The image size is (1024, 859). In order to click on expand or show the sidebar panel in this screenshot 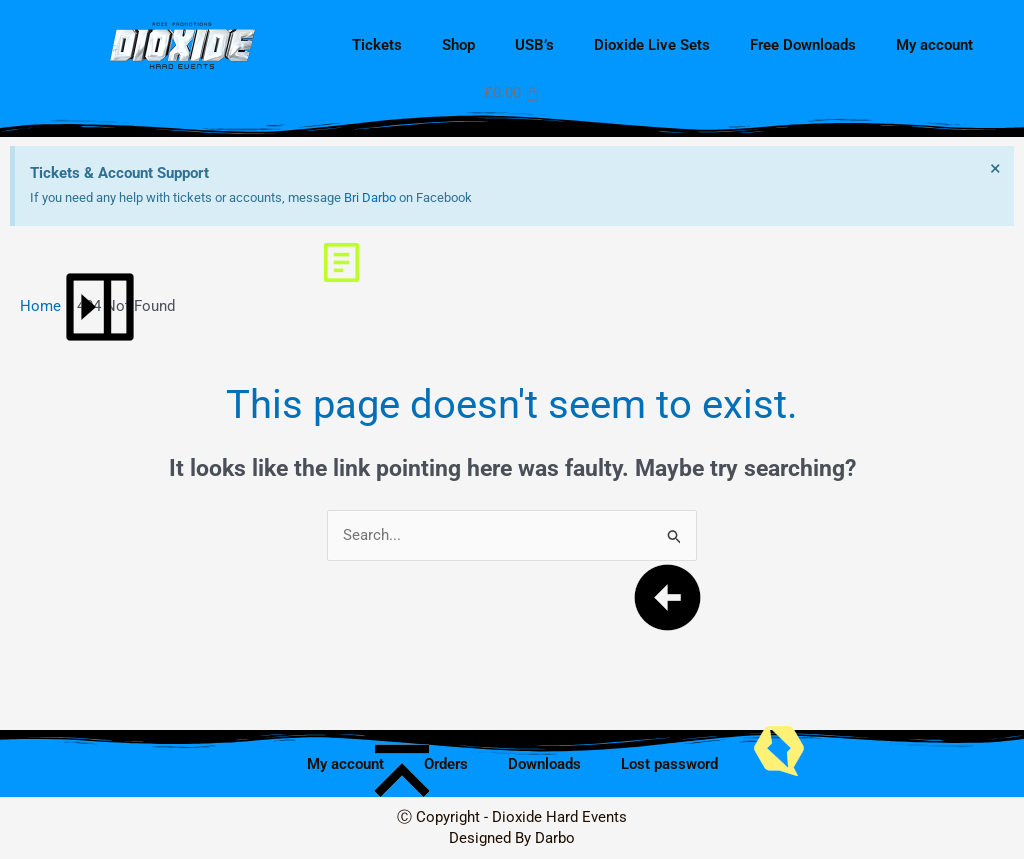, I will do `click(100, 307)`.